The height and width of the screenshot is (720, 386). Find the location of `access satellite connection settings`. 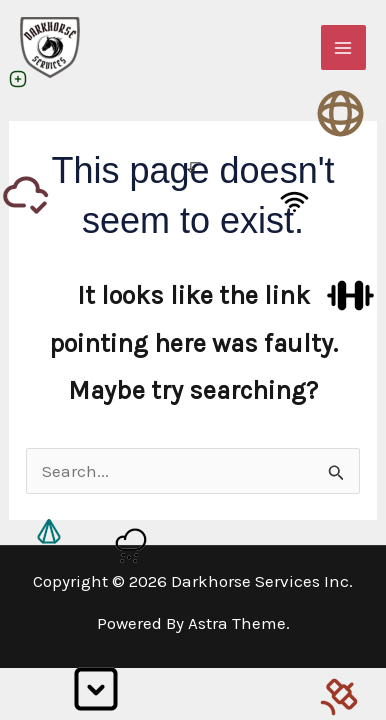

access satellite connection settings is located at coordinates (339, 697).